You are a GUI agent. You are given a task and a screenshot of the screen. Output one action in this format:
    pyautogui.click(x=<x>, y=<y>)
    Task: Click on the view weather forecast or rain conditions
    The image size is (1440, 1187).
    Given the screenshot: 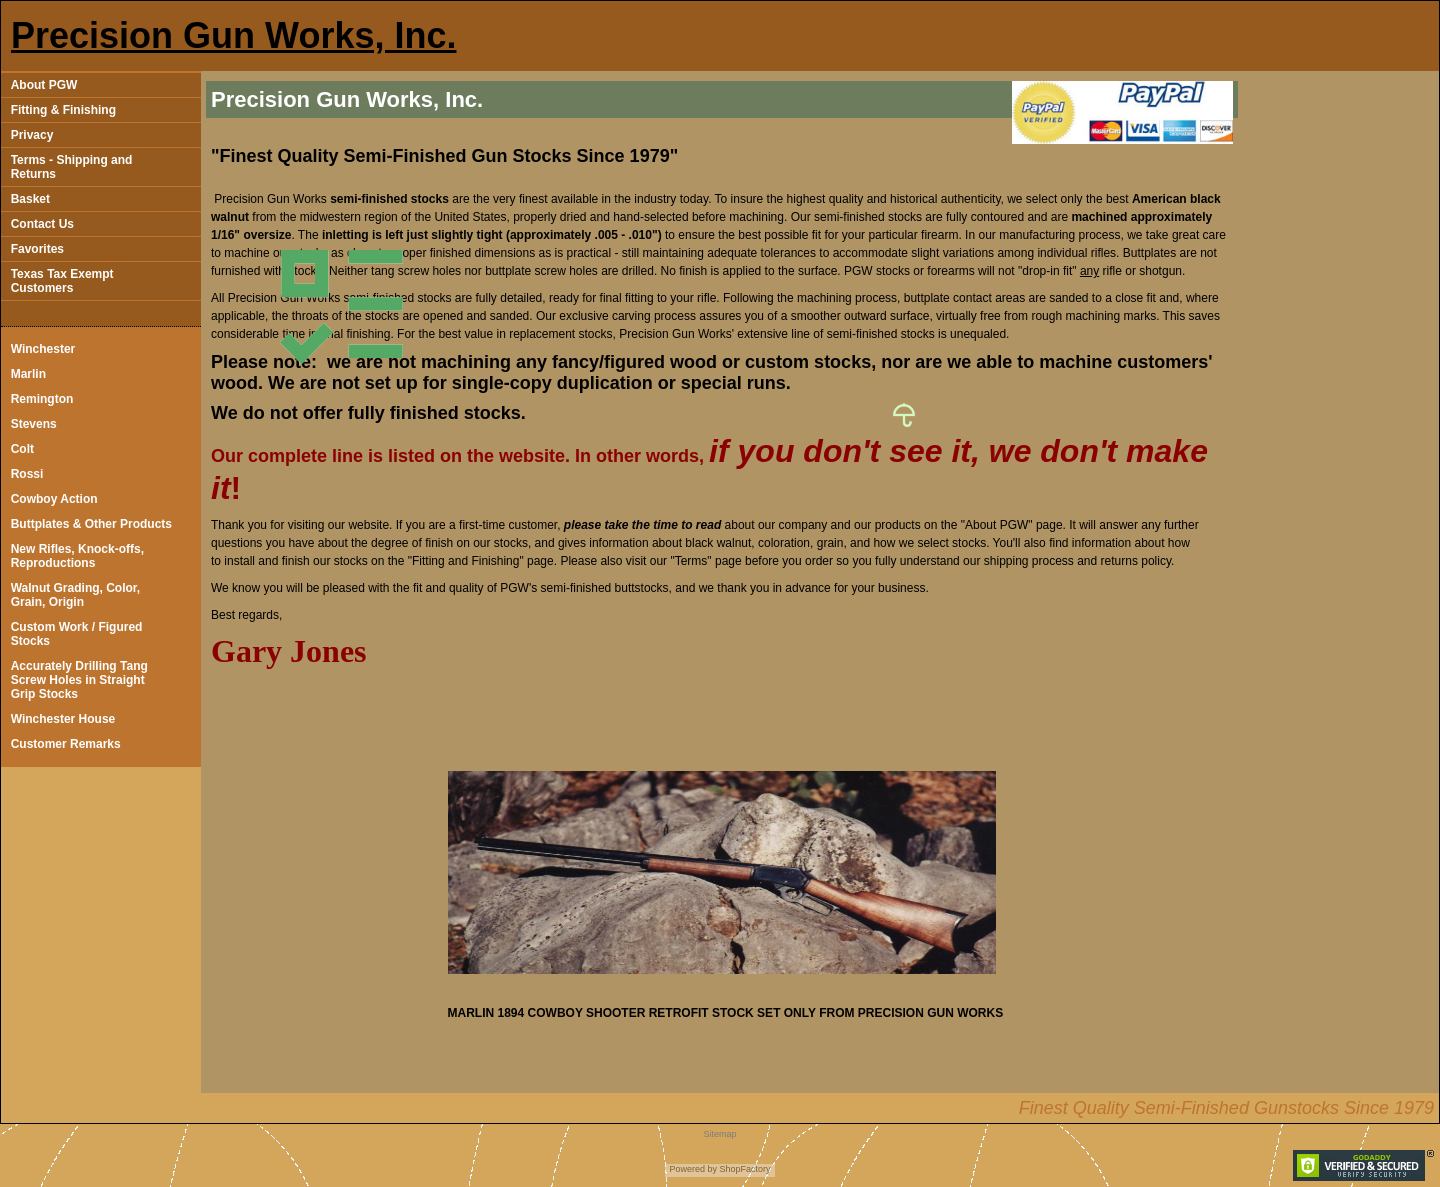 What is the action you would take?
    pyautogui.click(x=904, y=415)
    